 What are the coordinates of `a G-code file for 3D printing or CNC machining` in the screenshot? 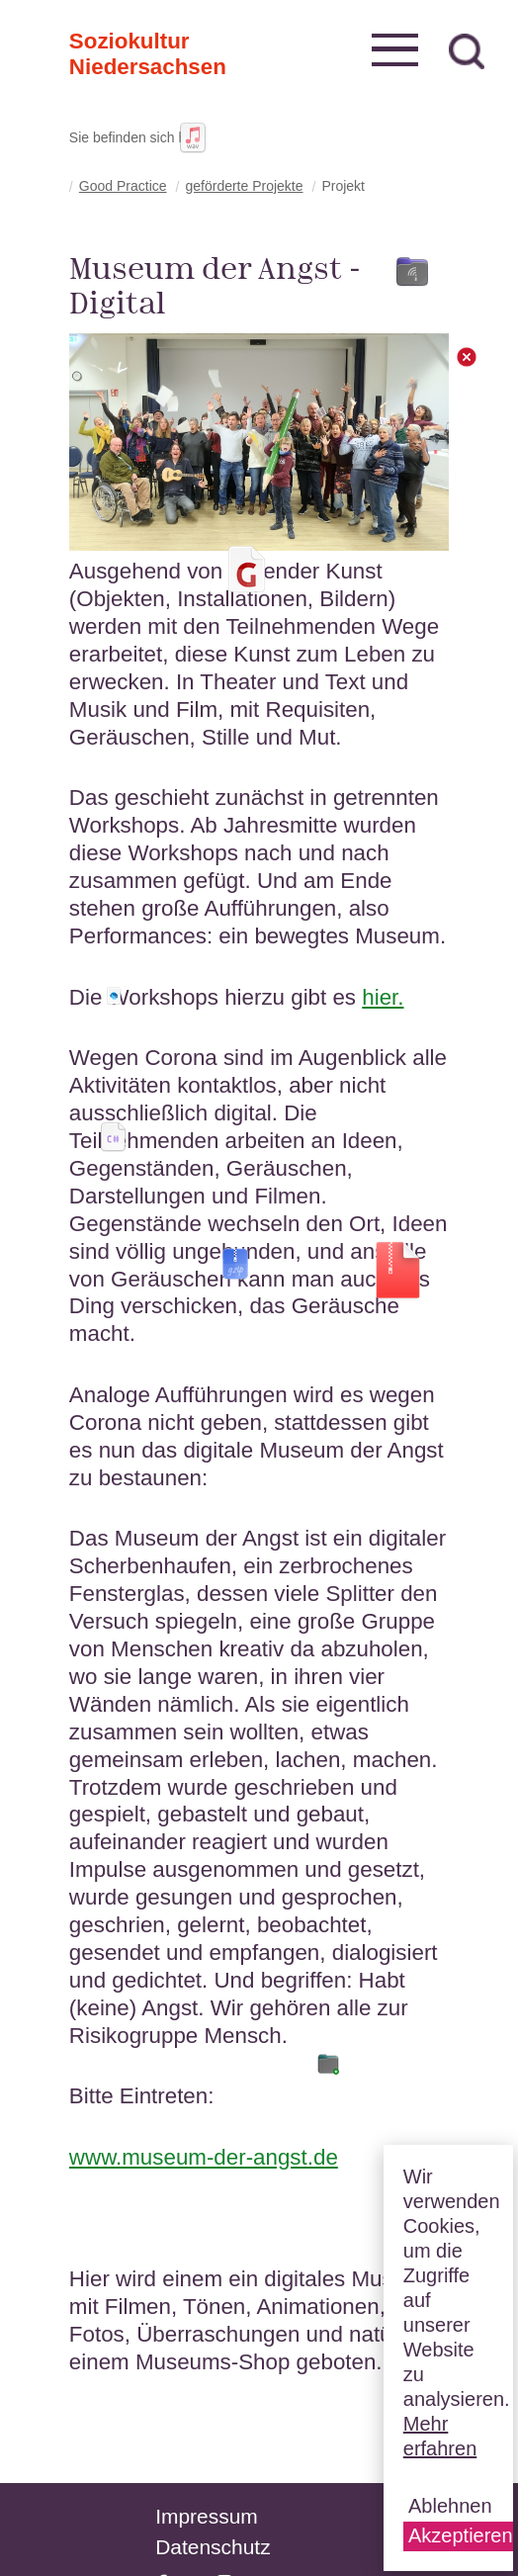 It's located at (246, 569).